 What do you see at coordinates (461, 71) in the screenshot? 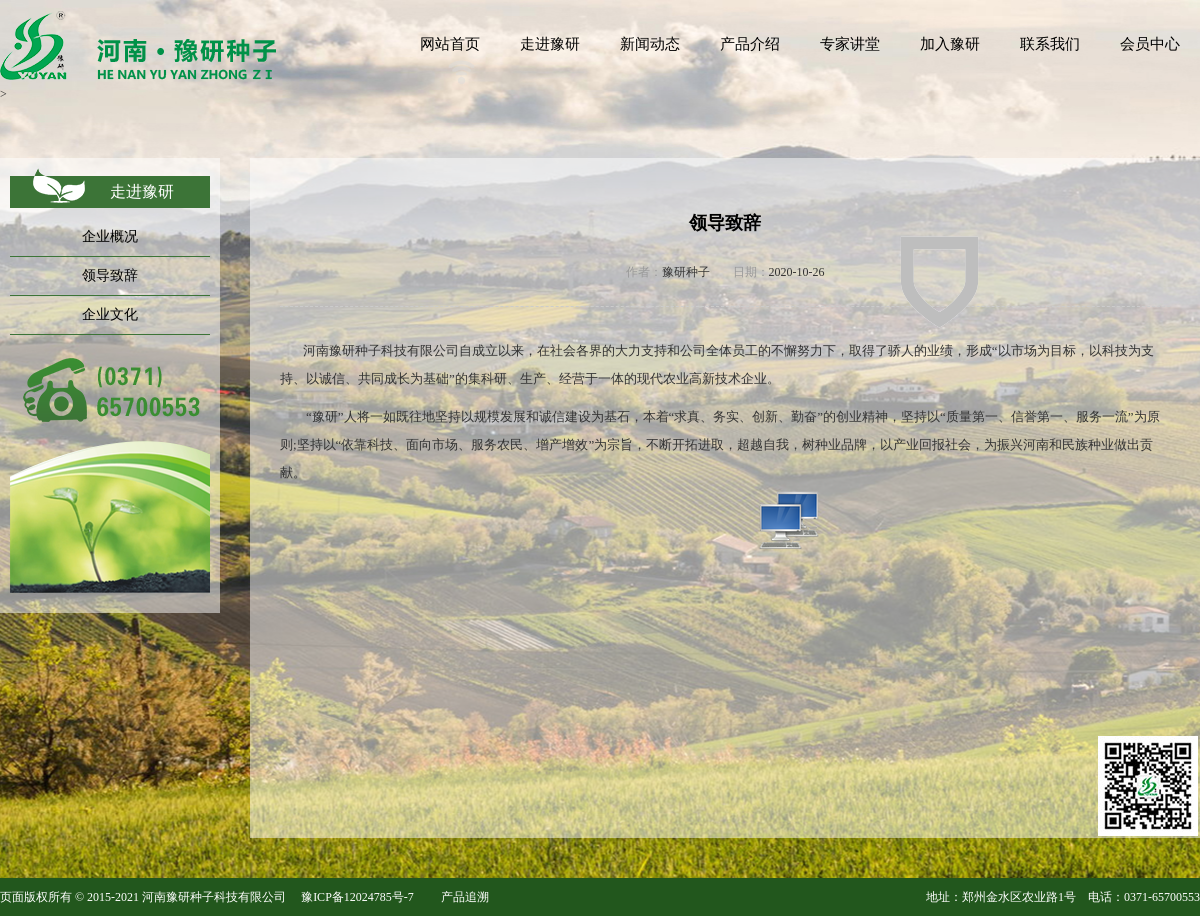
I see `indicates no wireless signal available` at bounding box center [461, 71].